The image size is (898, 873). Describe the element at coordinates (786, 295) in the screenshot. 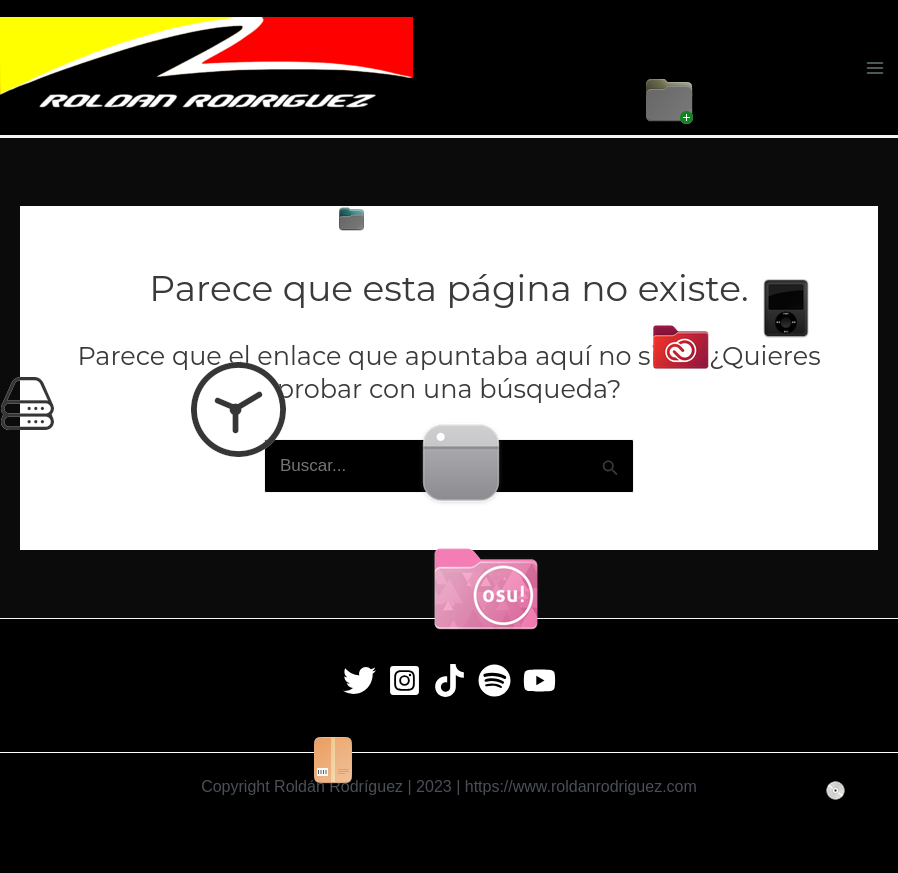

I see `iPod nano device connected` at that location.